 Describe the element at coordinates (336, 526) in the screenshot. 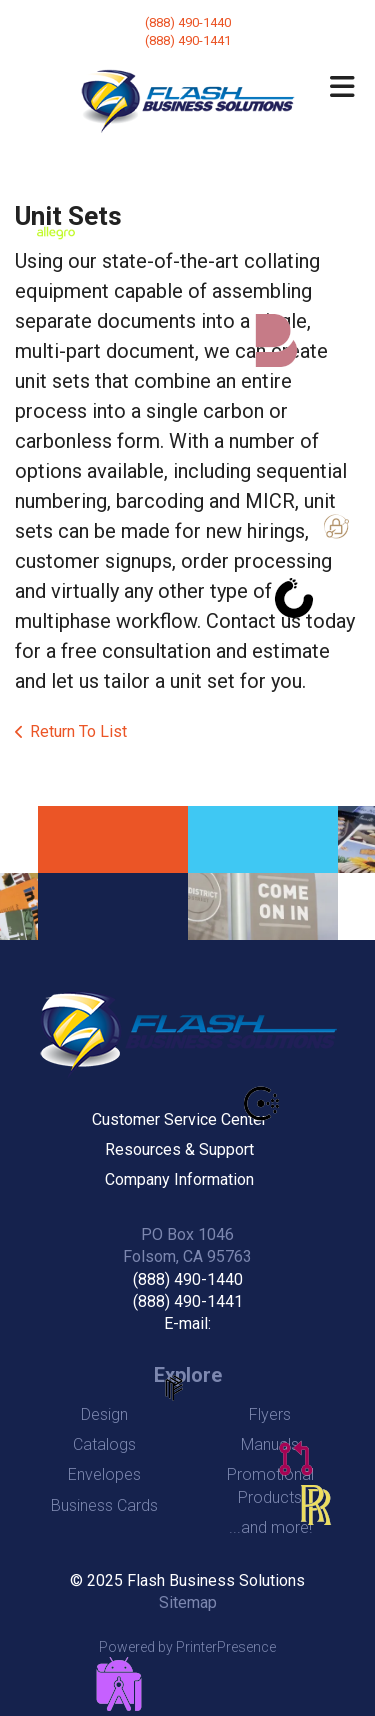

I see `caddy web server logo` at that location.